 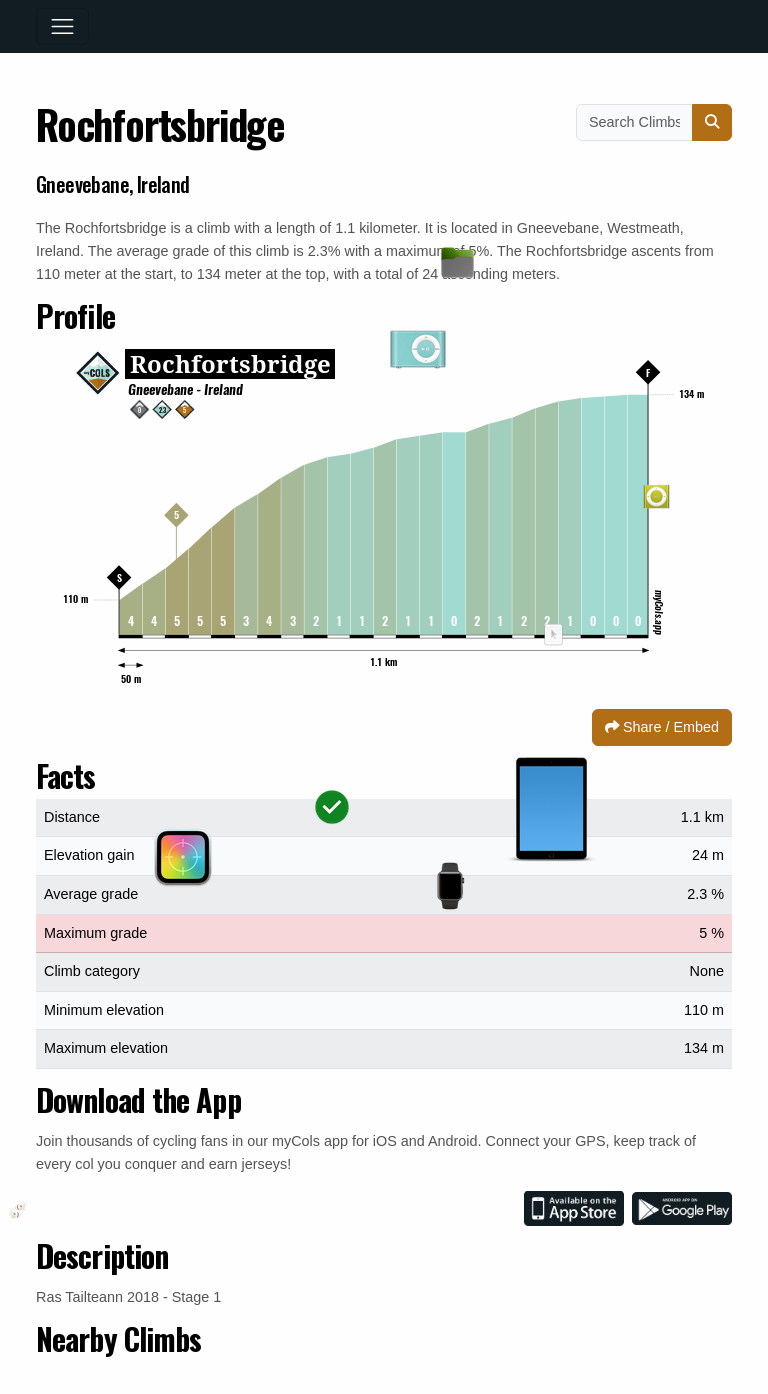 What do you see at coordinates (553, 634) in the screenshot?
I see `cursor image file type` at bounding box center [553, 634].